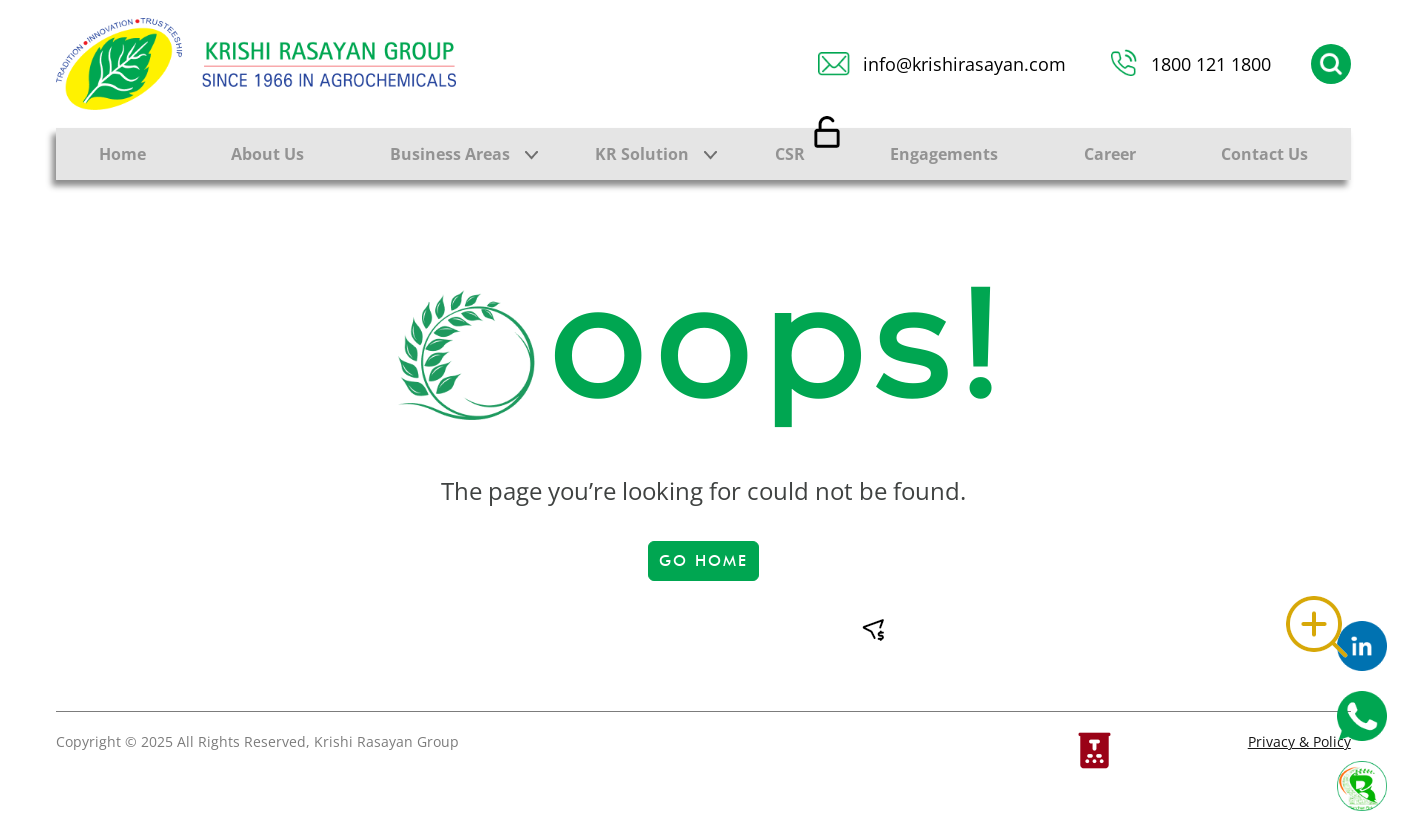 The width and height of the screenshot is (1407, 821). Describe the element at coordinates (827, 133) in the screenshot. I see `unlock or unsecure an item` at that location.